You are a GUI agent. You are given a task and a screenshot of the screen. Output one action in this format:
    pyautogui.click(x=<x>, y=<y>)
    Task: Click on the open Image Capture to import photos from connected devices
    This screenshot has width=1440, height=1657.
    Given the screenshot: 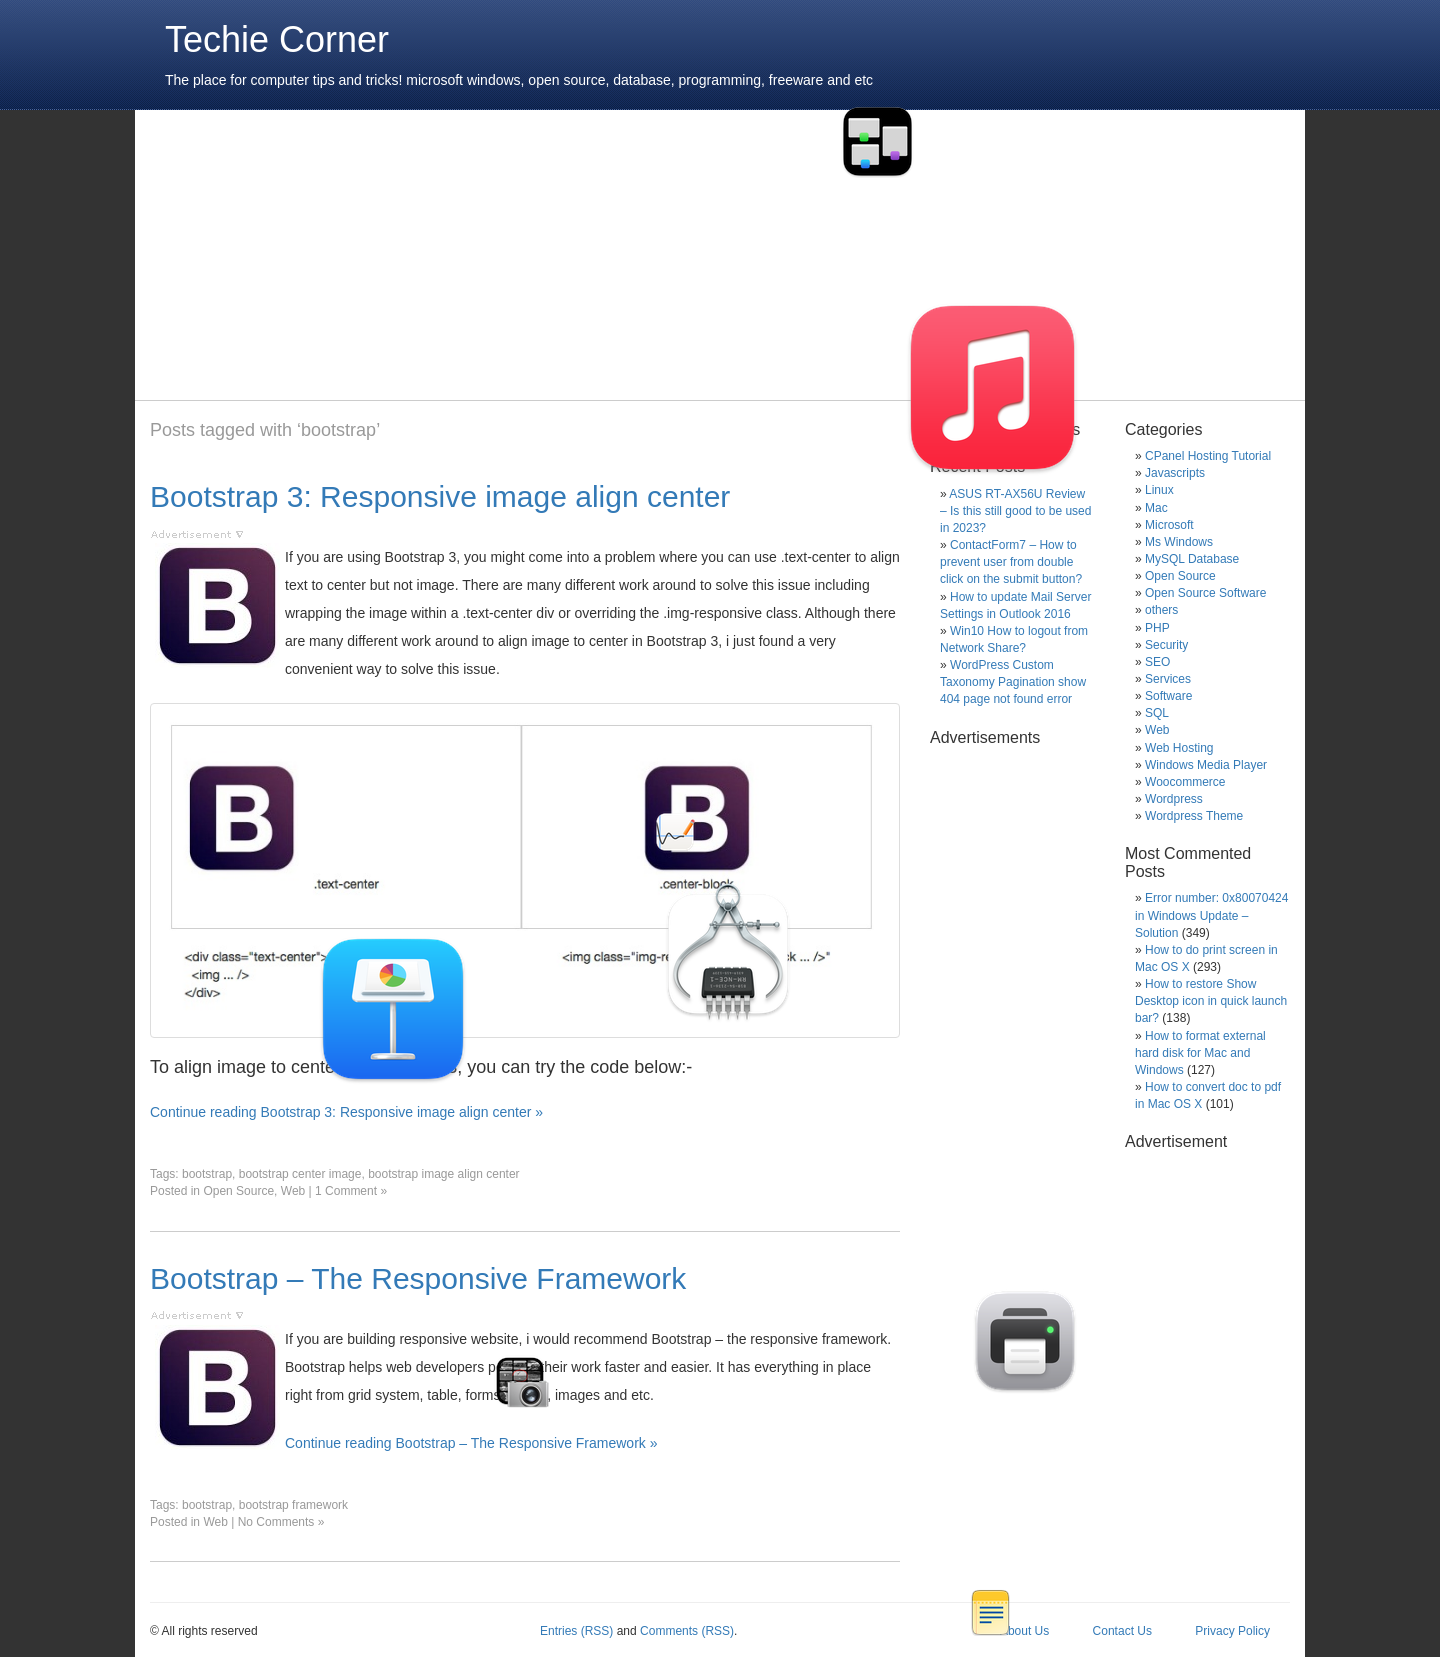 What is the action you would take?
    pyautogui.click(x=520, y=1381)
    